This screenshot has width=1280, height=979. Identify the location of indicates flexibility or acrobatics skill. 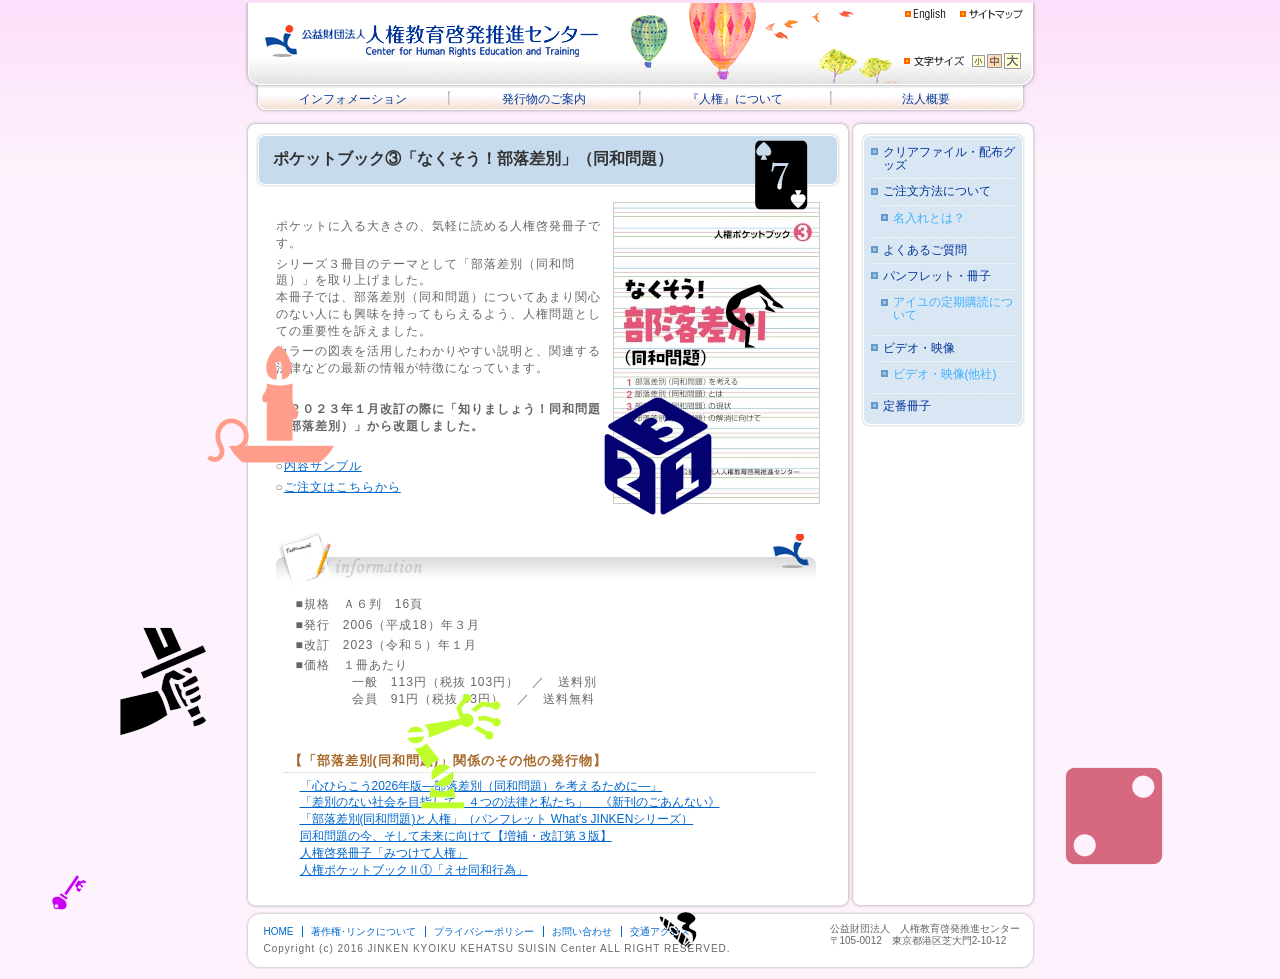
(755, 316).